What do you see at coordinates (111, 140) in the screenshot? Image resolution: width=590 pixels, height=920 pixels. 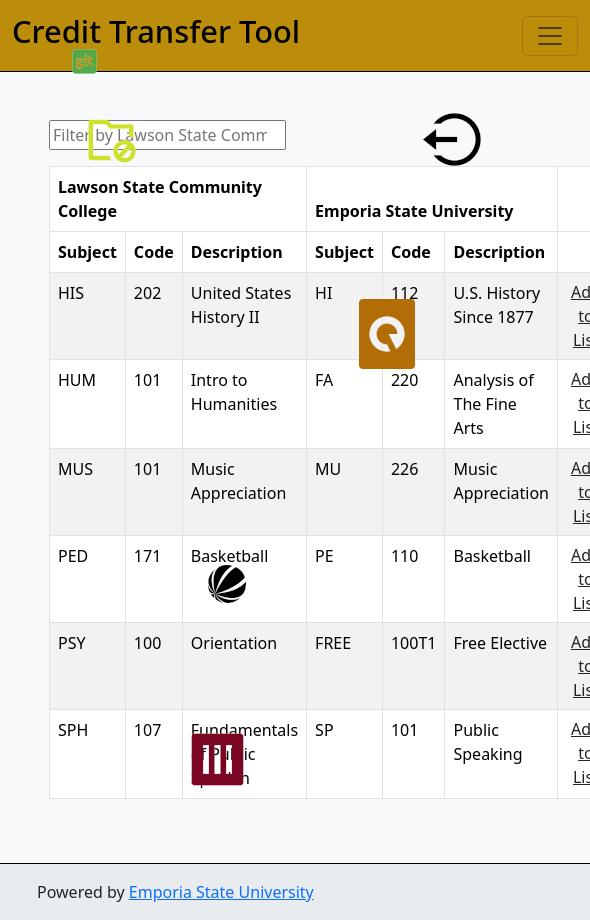 I see `access denied to this folder` at bounding box center [111, 140].